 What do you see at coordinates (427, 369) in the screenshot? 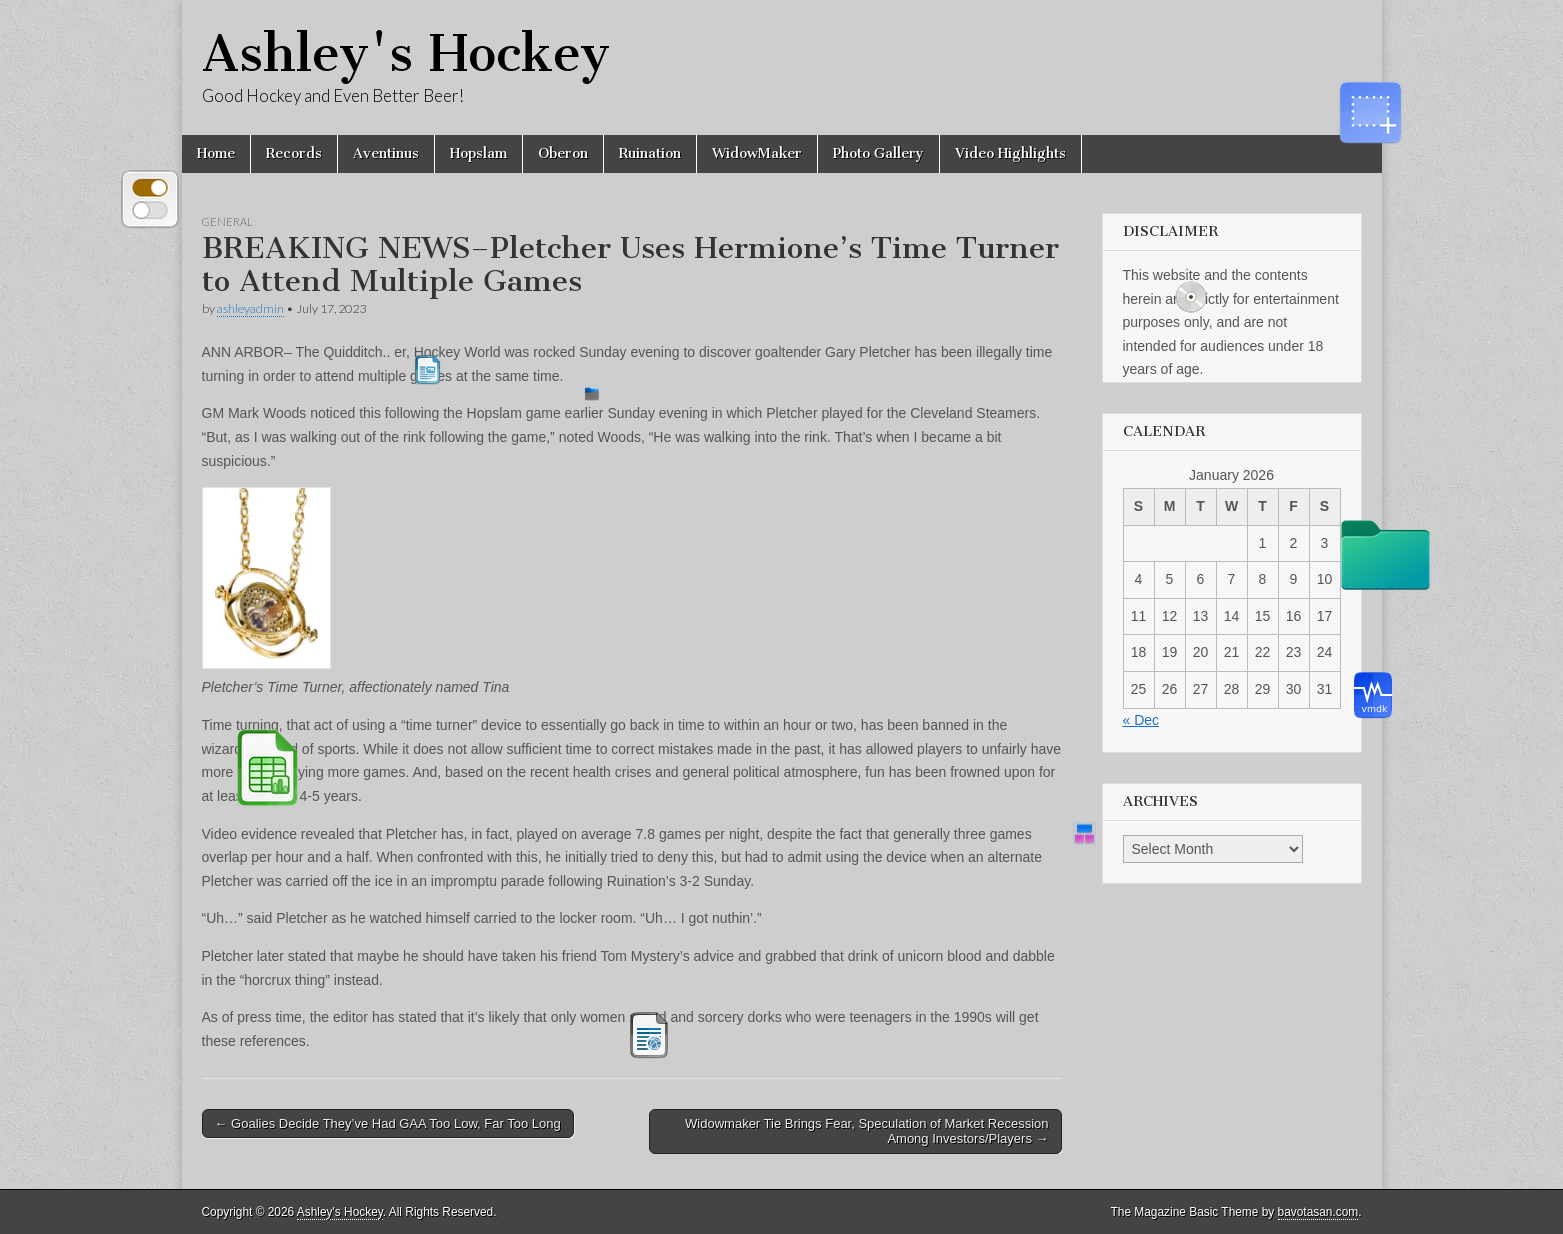
I see `open a libreoffice writer text document` at bounding box center [427, 369].